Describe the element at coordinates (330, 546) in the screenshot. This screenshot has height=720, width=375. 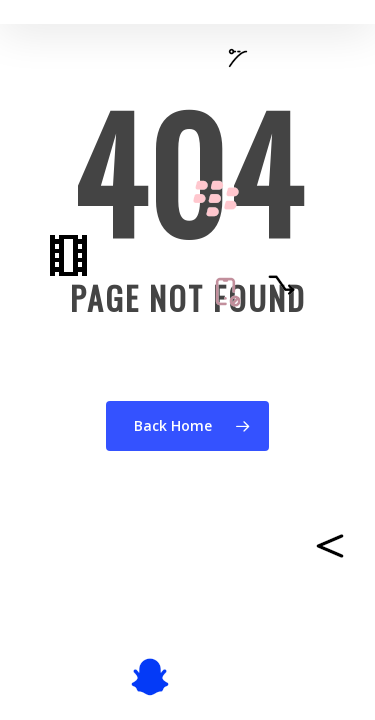
I see `less than comparison operator` at that location.